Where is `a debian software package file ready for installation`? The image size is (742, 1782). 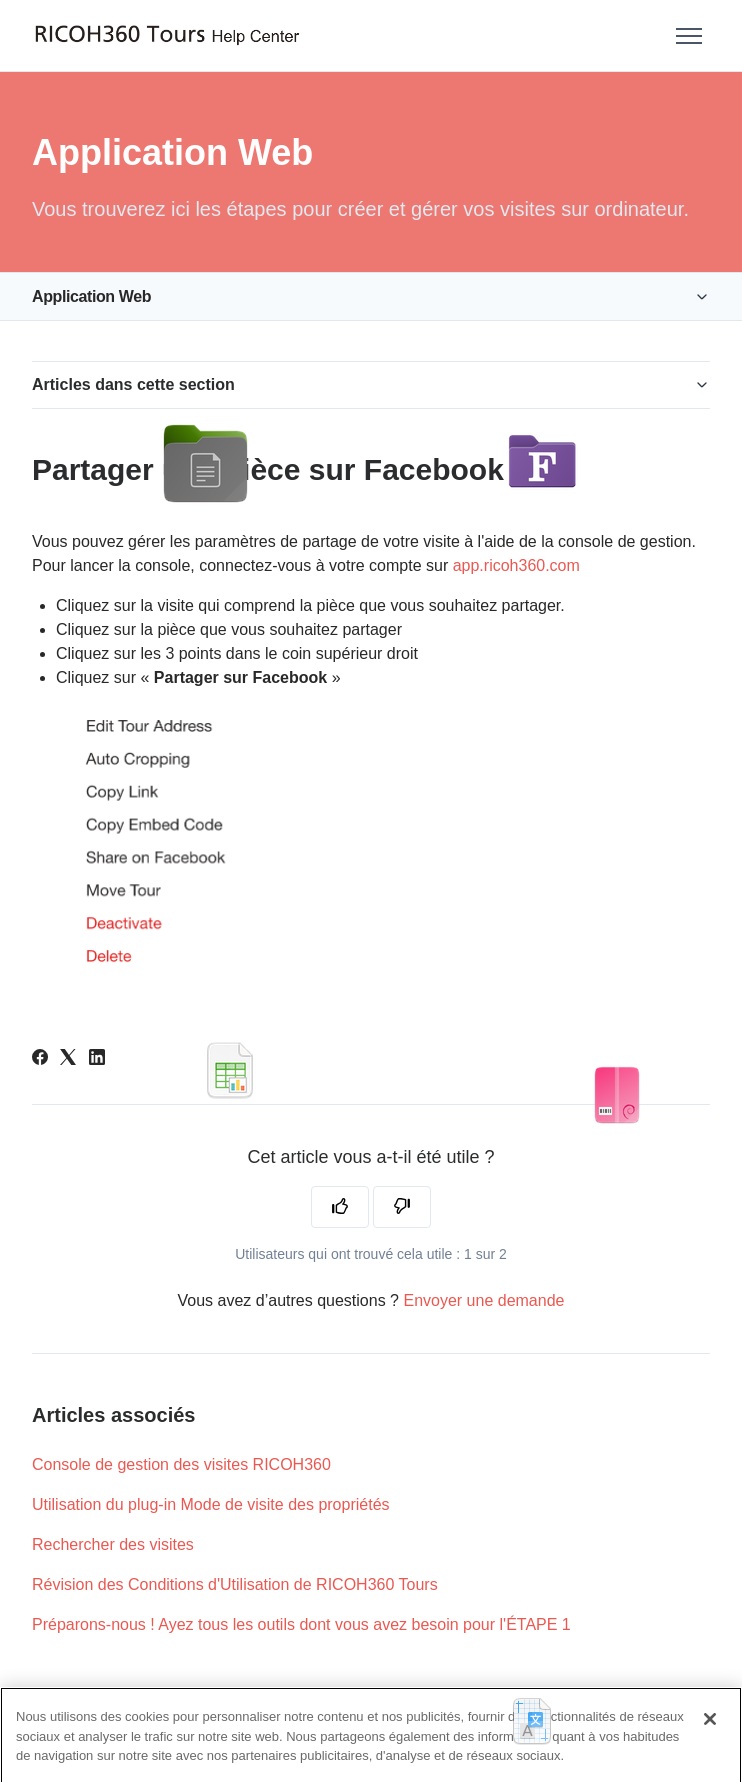 a debian software package file ready for installation is located at coordinates (617, 1095).